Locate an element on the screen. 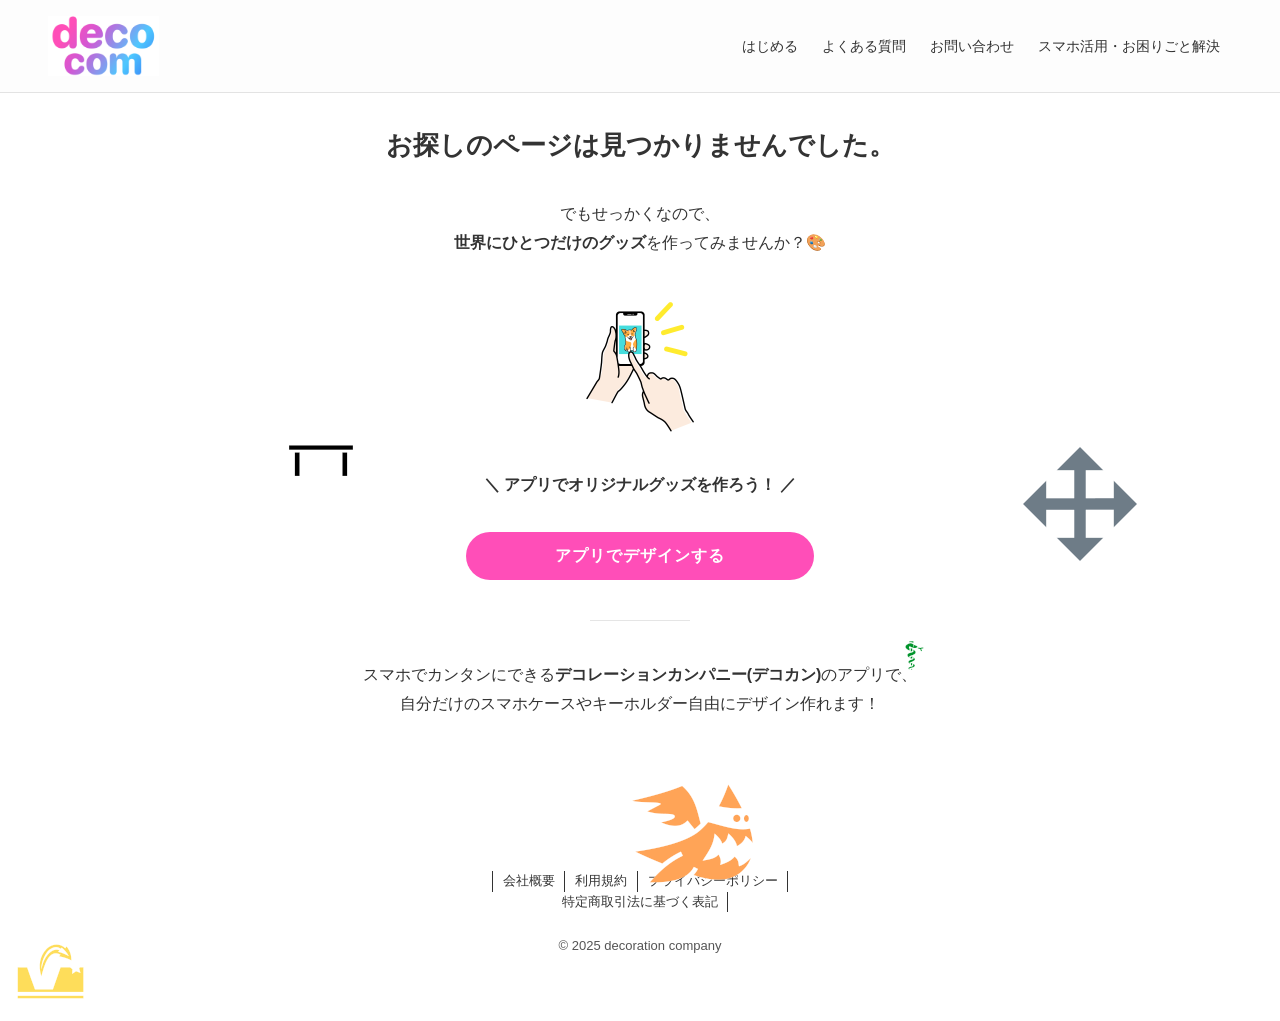 This screenshot has height=1021, width=1280. ghost character or enemy in a game interface is located at coordinates (692, 833).